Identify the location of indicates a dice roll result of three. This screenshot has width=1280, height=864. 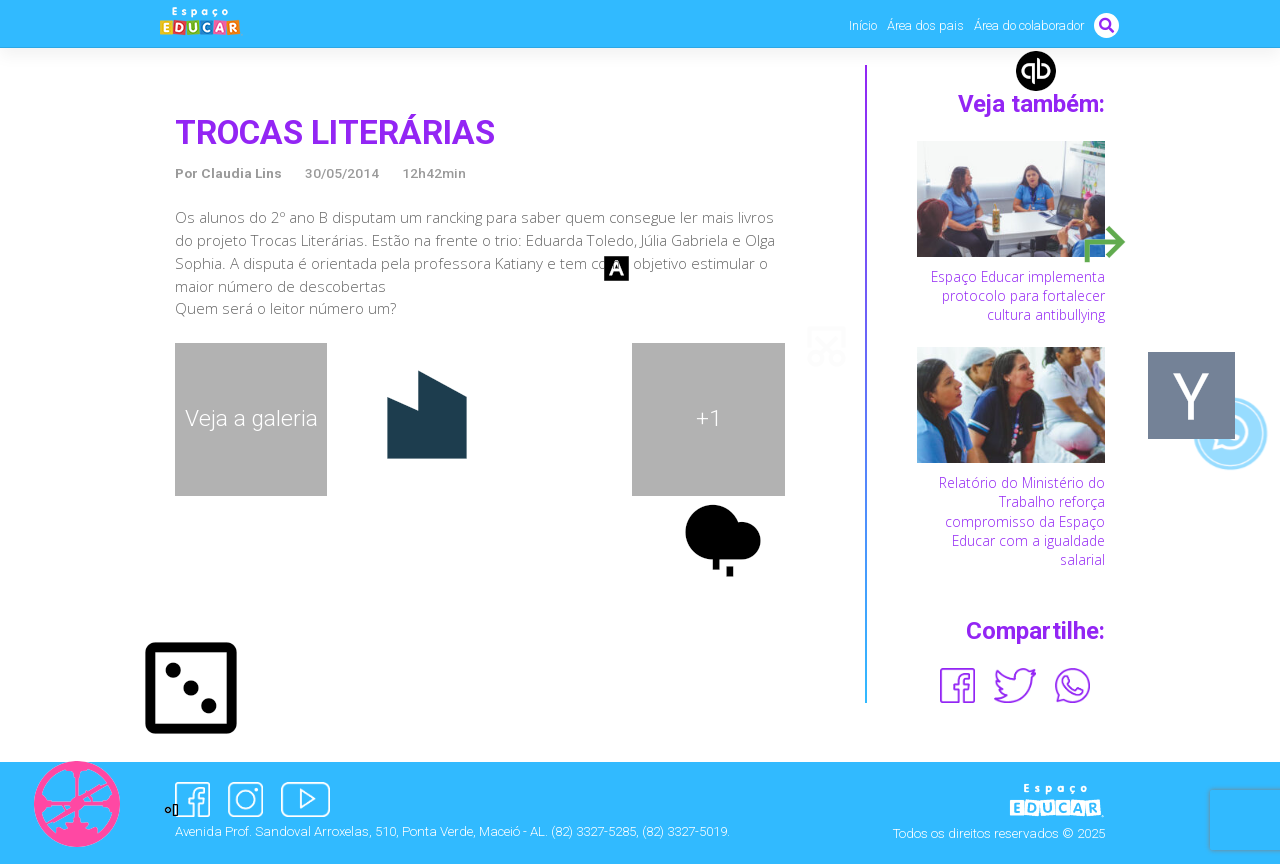
(191, 688).